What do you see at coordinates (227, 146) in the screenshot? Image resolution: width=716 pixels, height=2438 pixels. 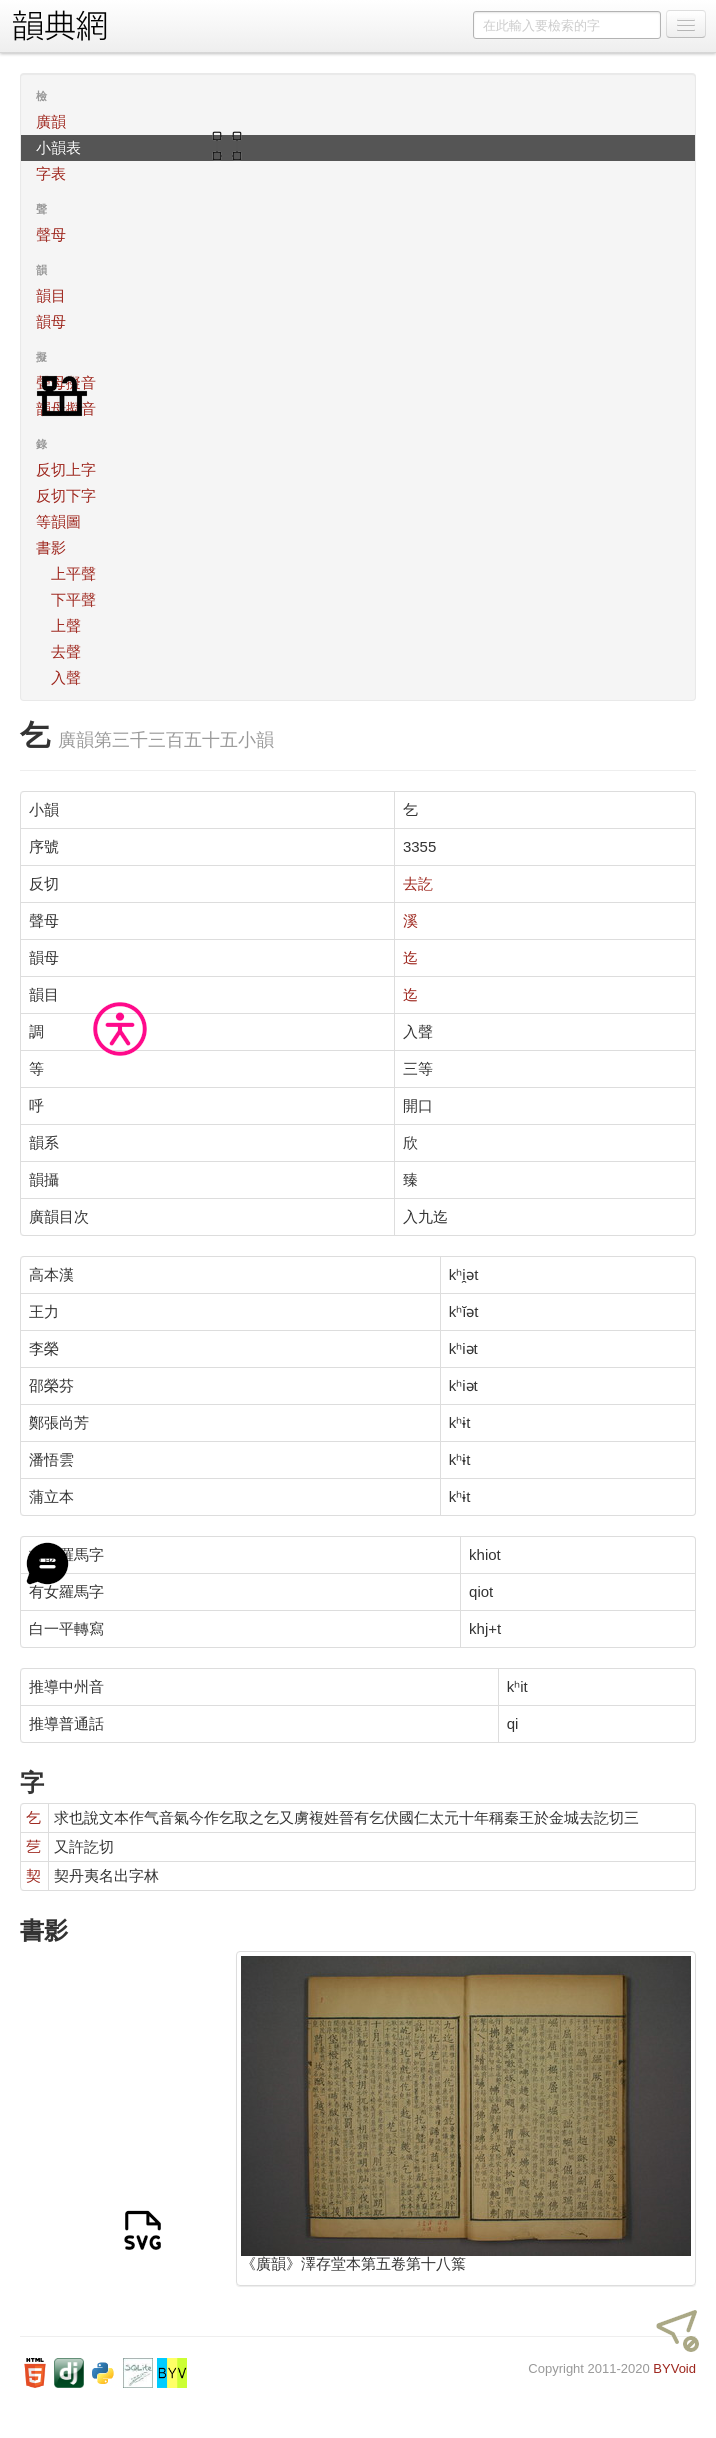 I see `select or resize an object's boundaries` at bounding box center [227, 146].